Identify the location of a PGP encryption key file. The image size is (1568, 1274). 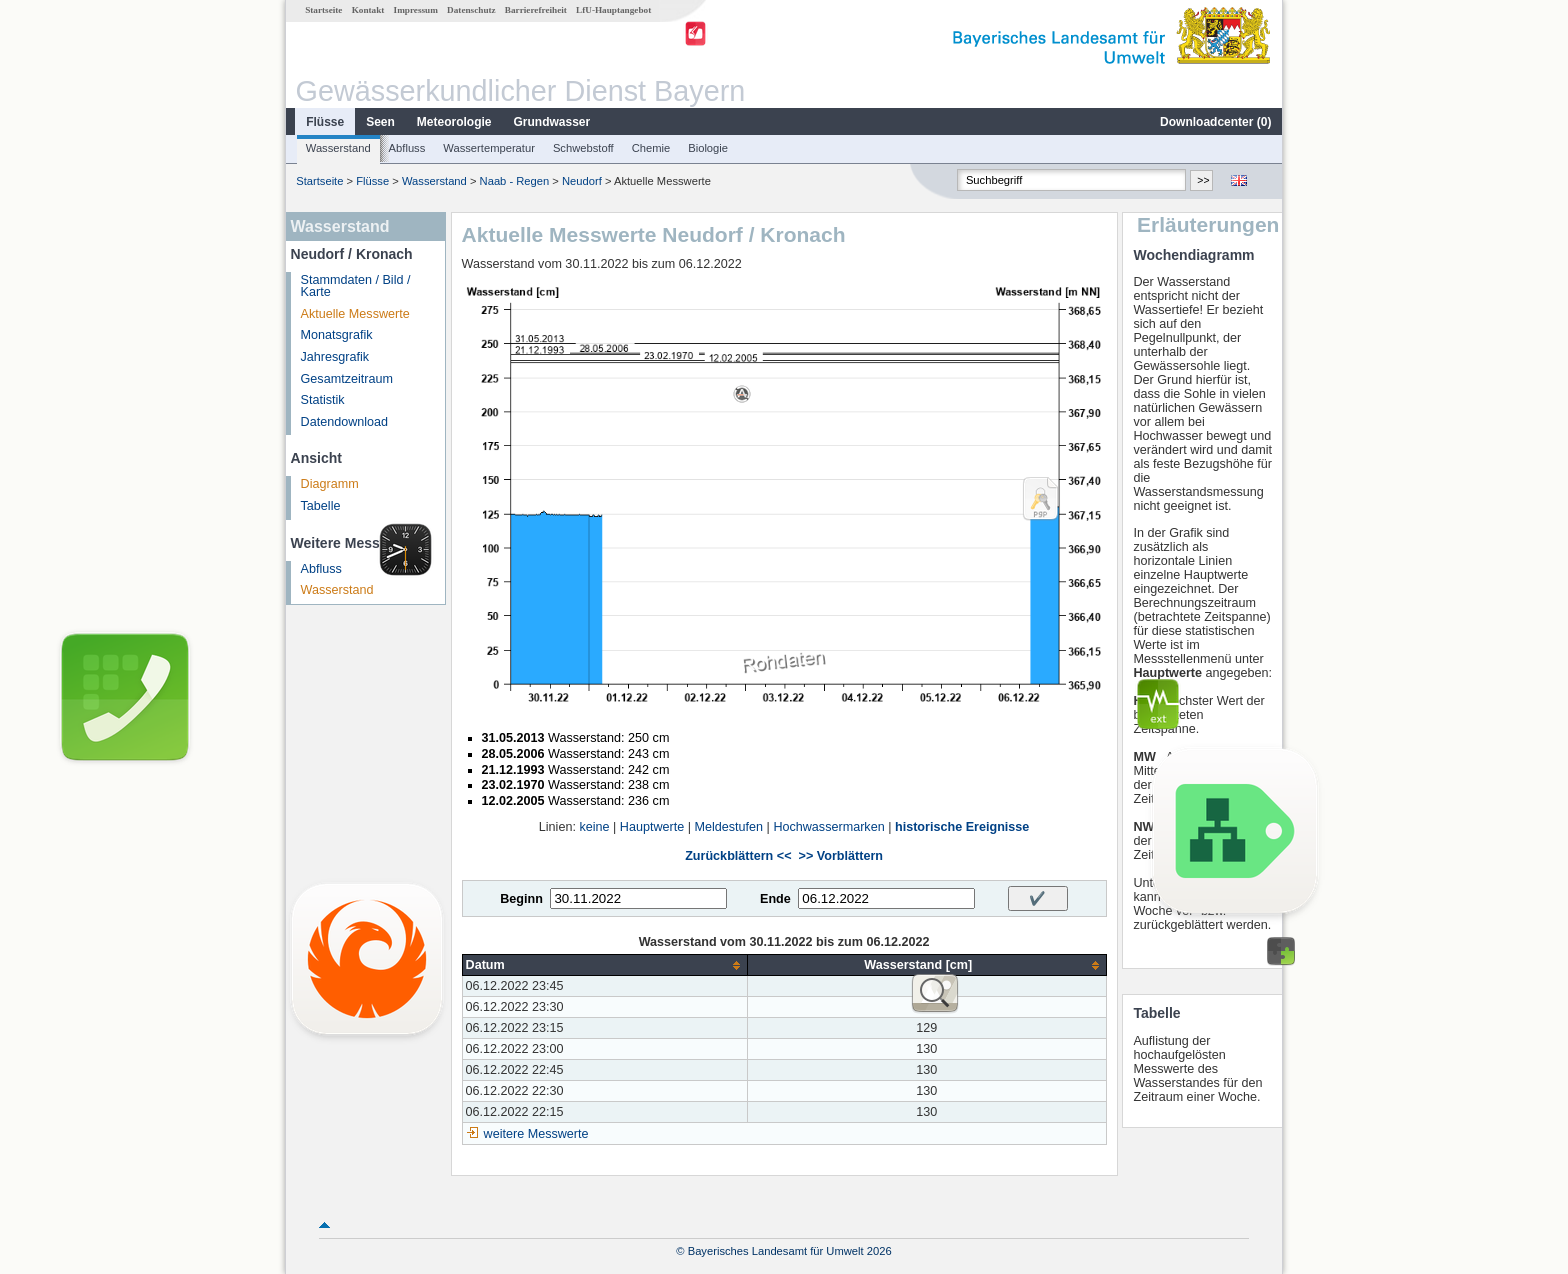
(1040, 498).